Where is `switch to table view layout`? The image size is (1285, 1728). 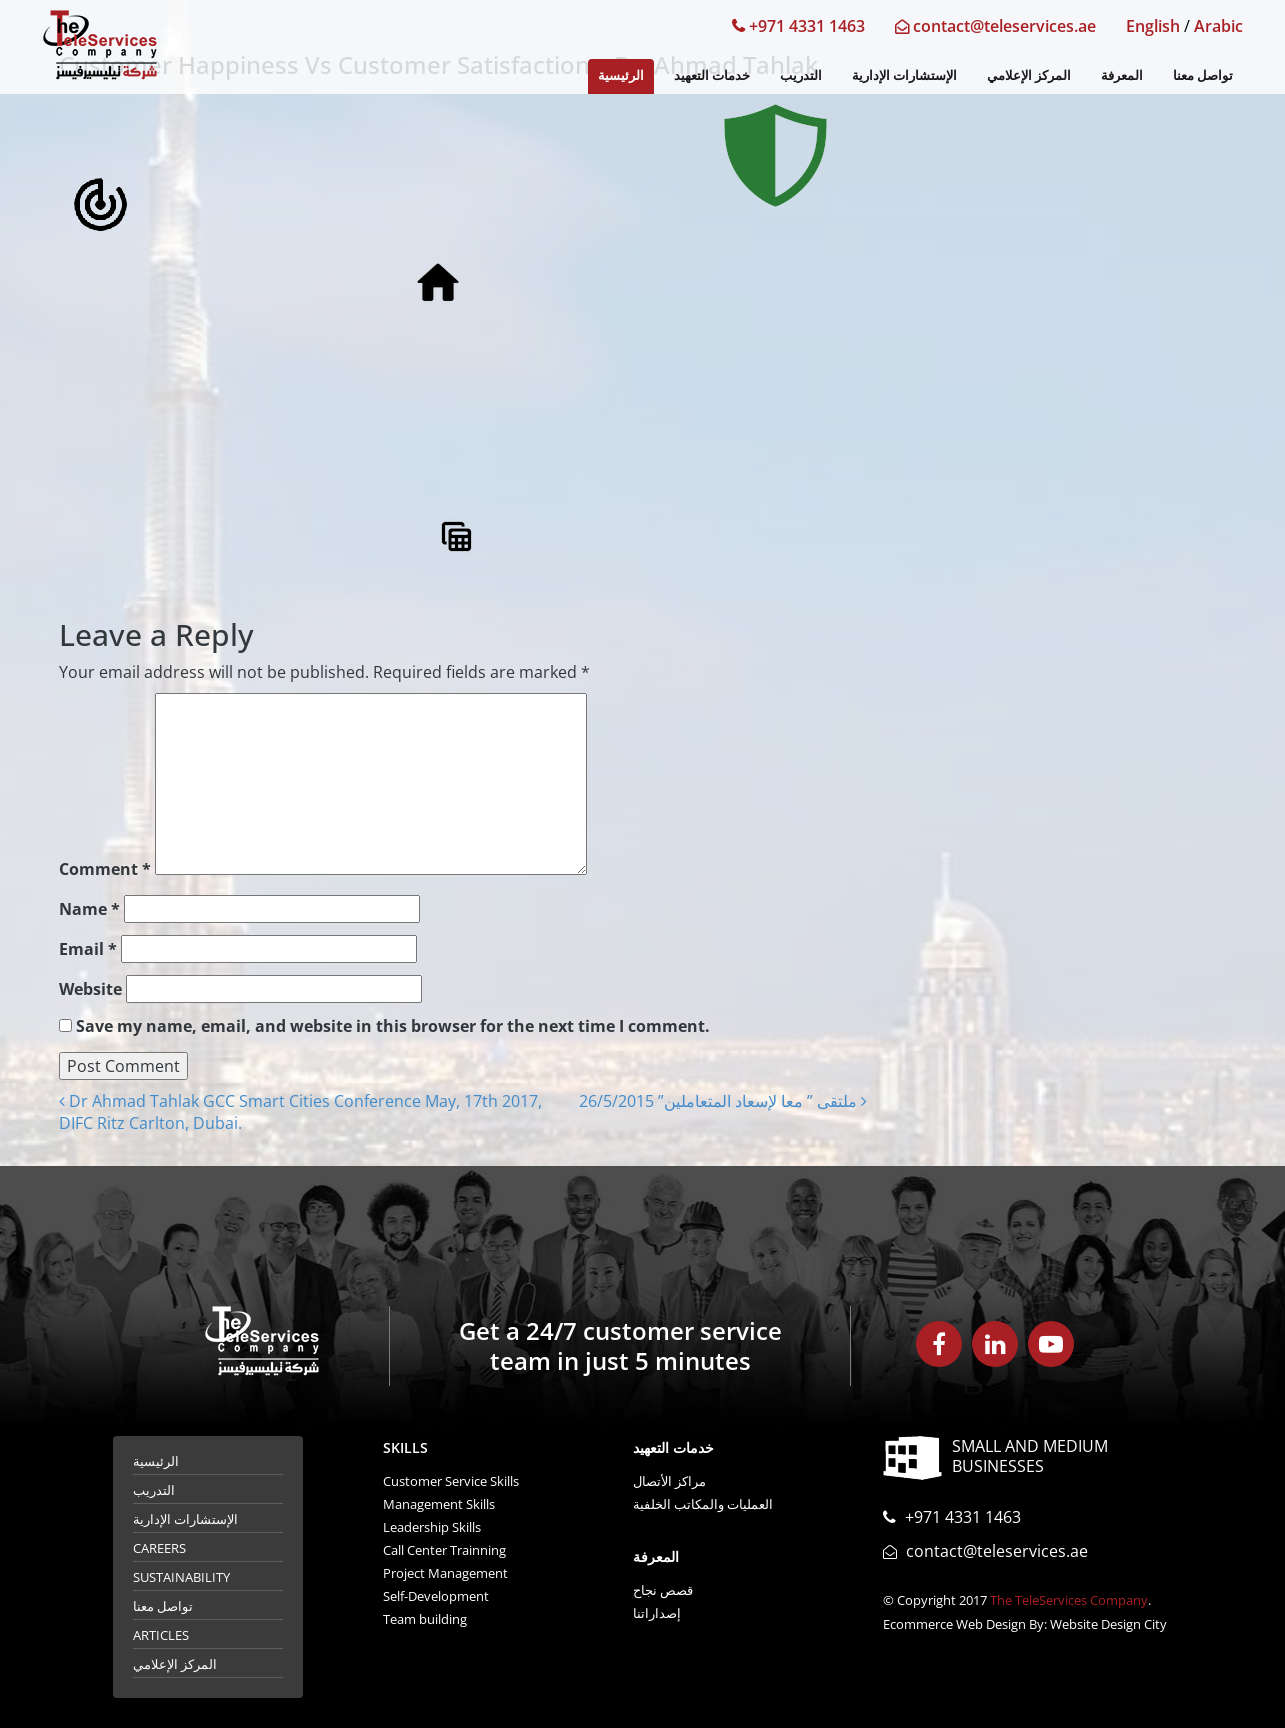
switch to table view layout is located at coordinates (456, 536).